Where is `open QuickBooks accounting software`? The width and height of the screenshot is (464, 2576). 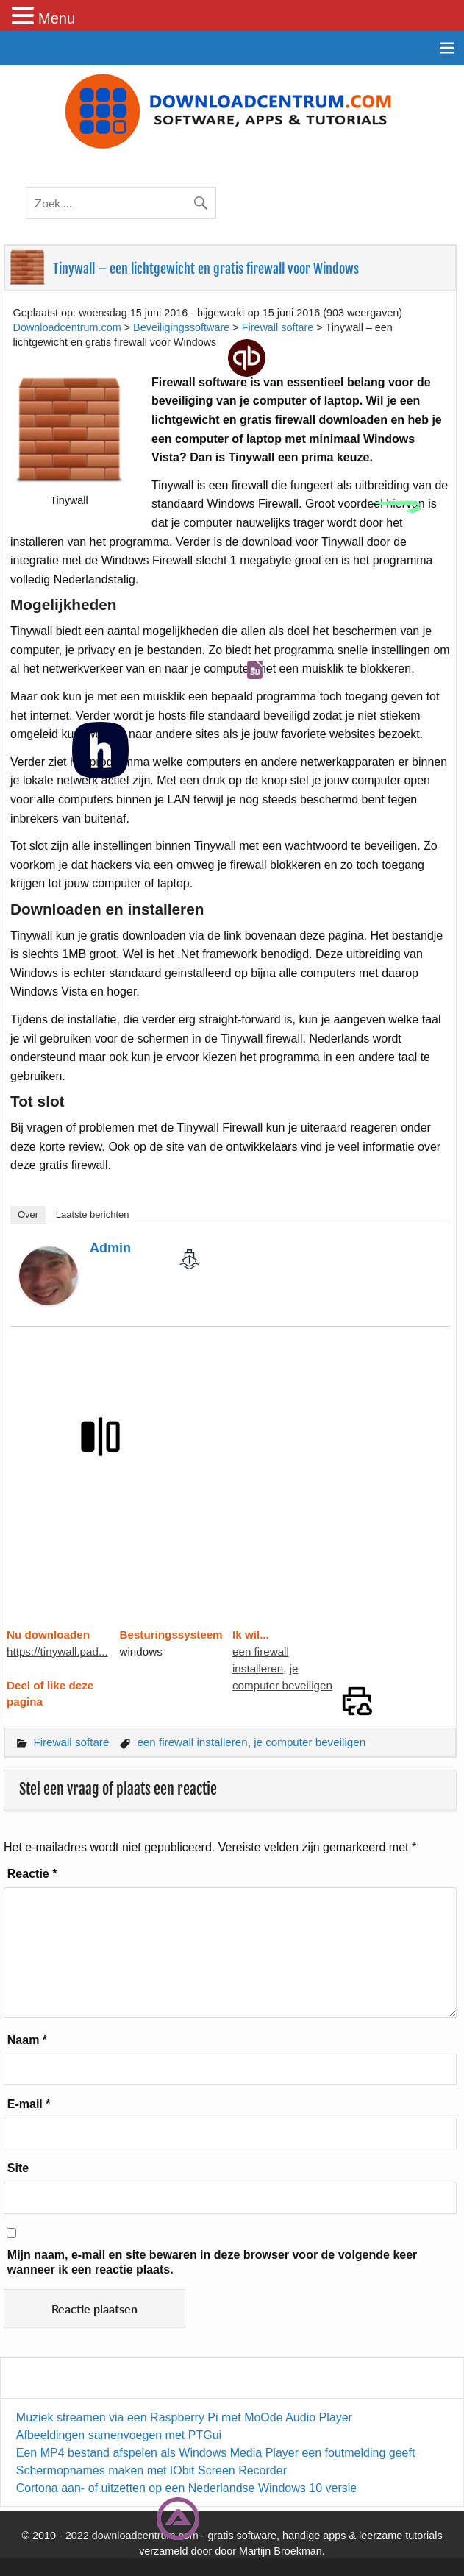
open QuickBooks accounting software is located at coordinates (246, 358).